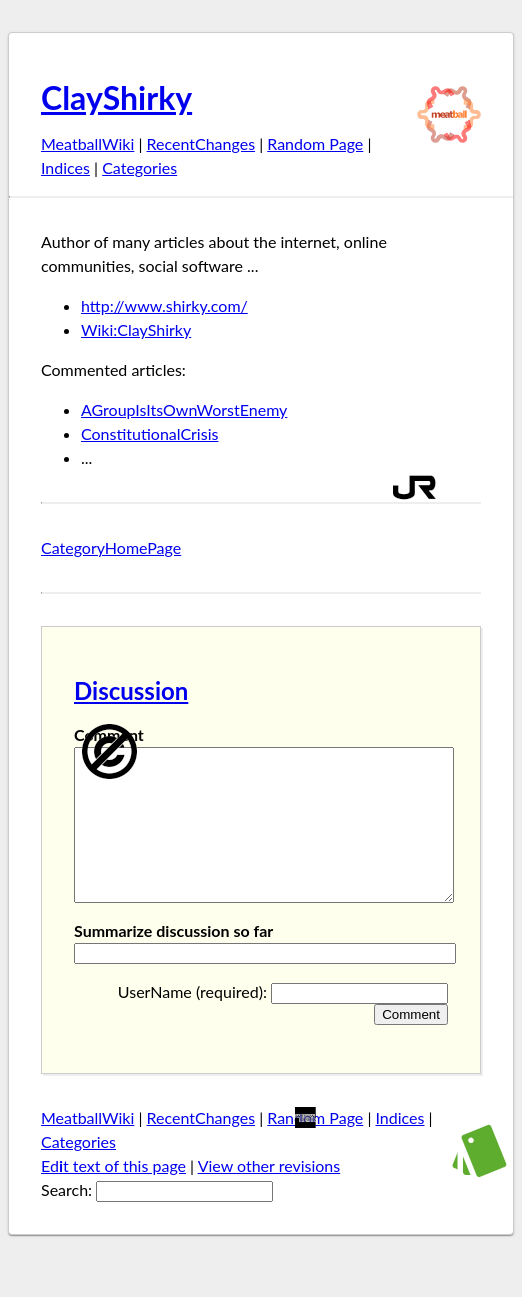 The width and height of the screenshot is (522, 1297). Describe the element at coordinates (479, 1151) in the screenshot. I see `access pantone color matching tools` at that location.